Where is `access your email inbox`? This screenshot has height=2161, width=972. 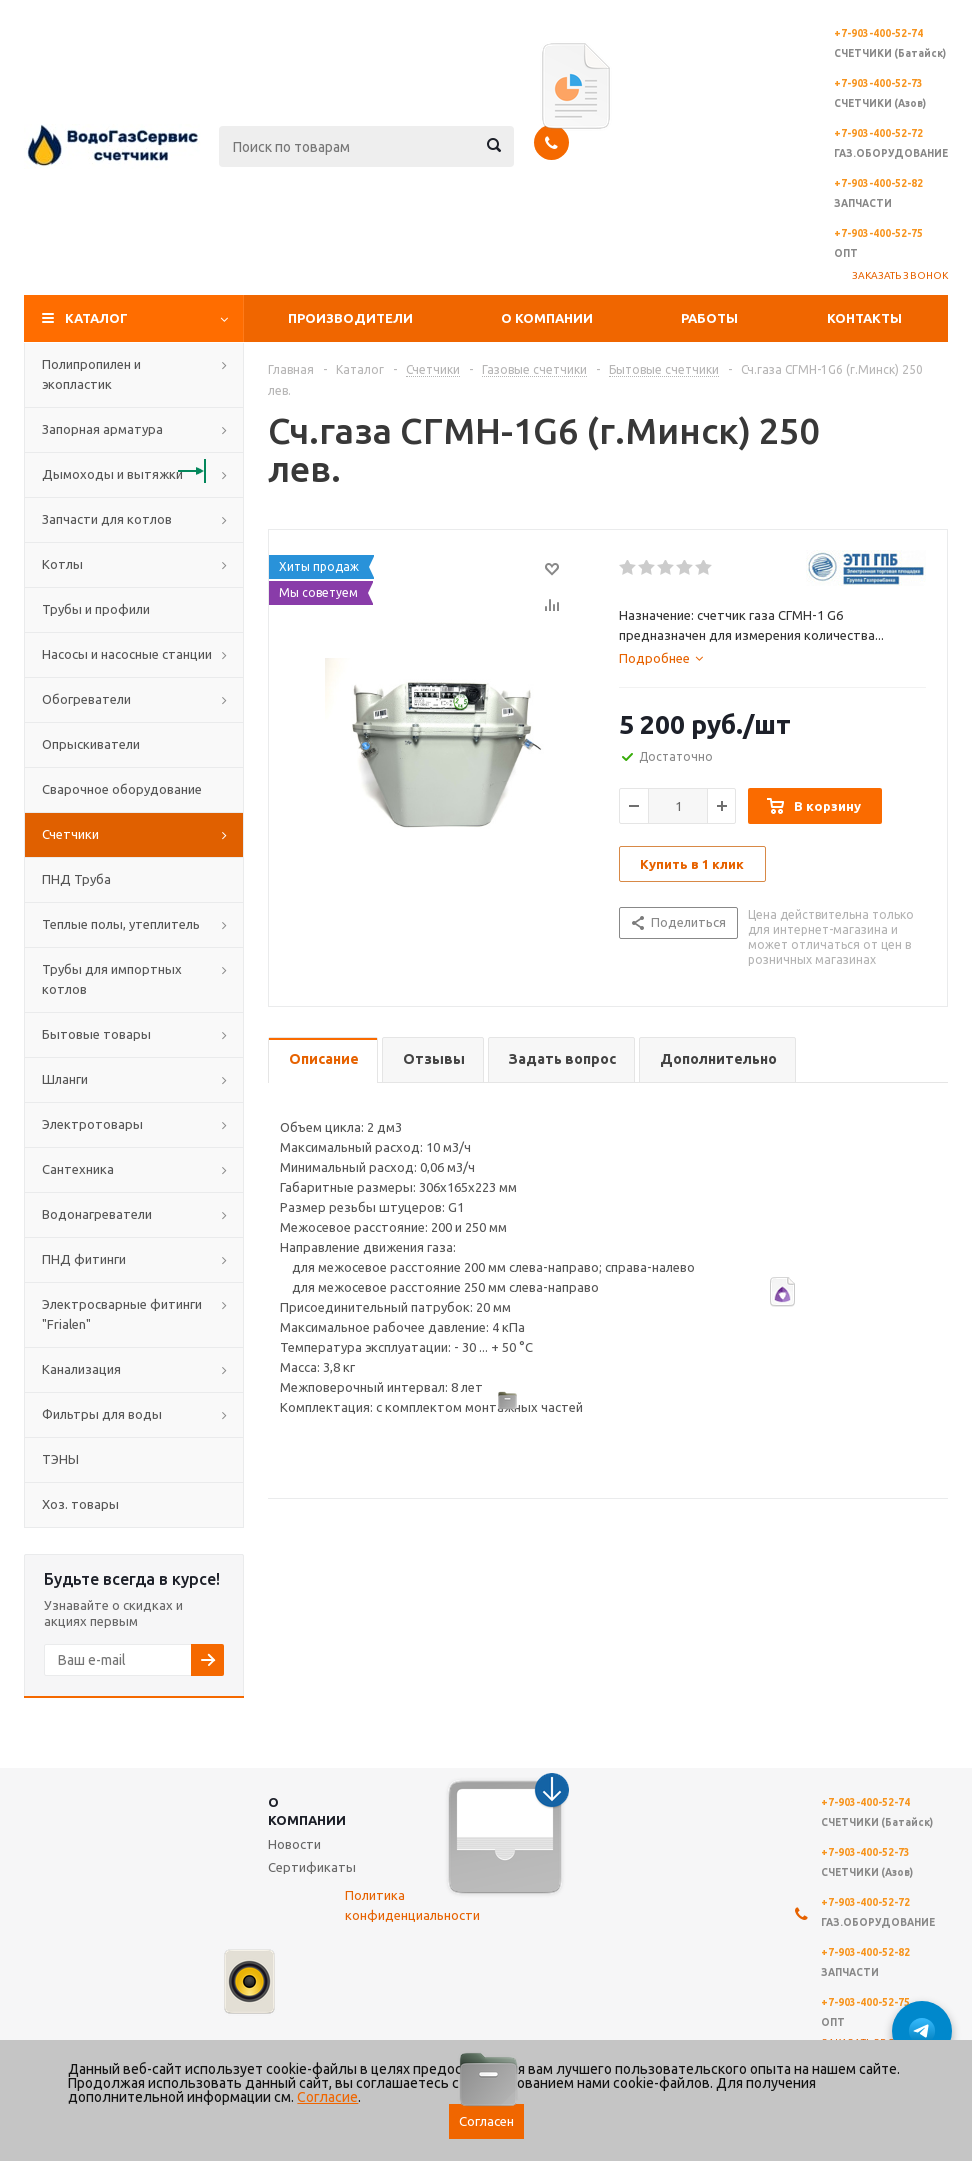 access your email inbox is located at coordinates (505, 1837).